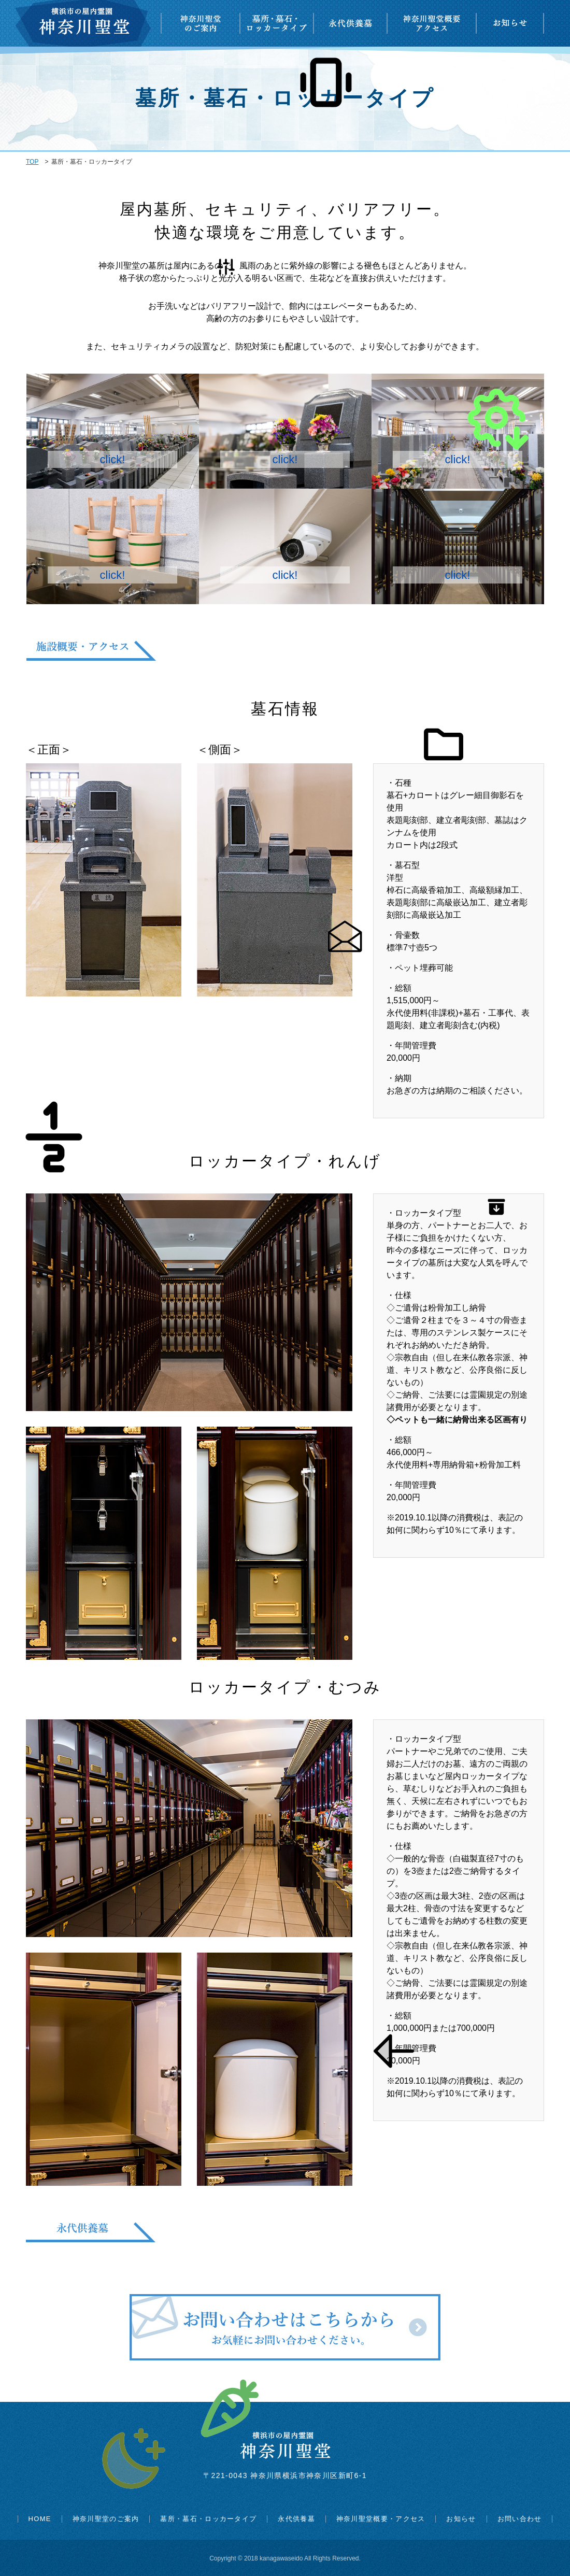 Image resolution: width=570 pixels, height=2576 pixels. I want to click on archive selected item, so click(496, 1207).